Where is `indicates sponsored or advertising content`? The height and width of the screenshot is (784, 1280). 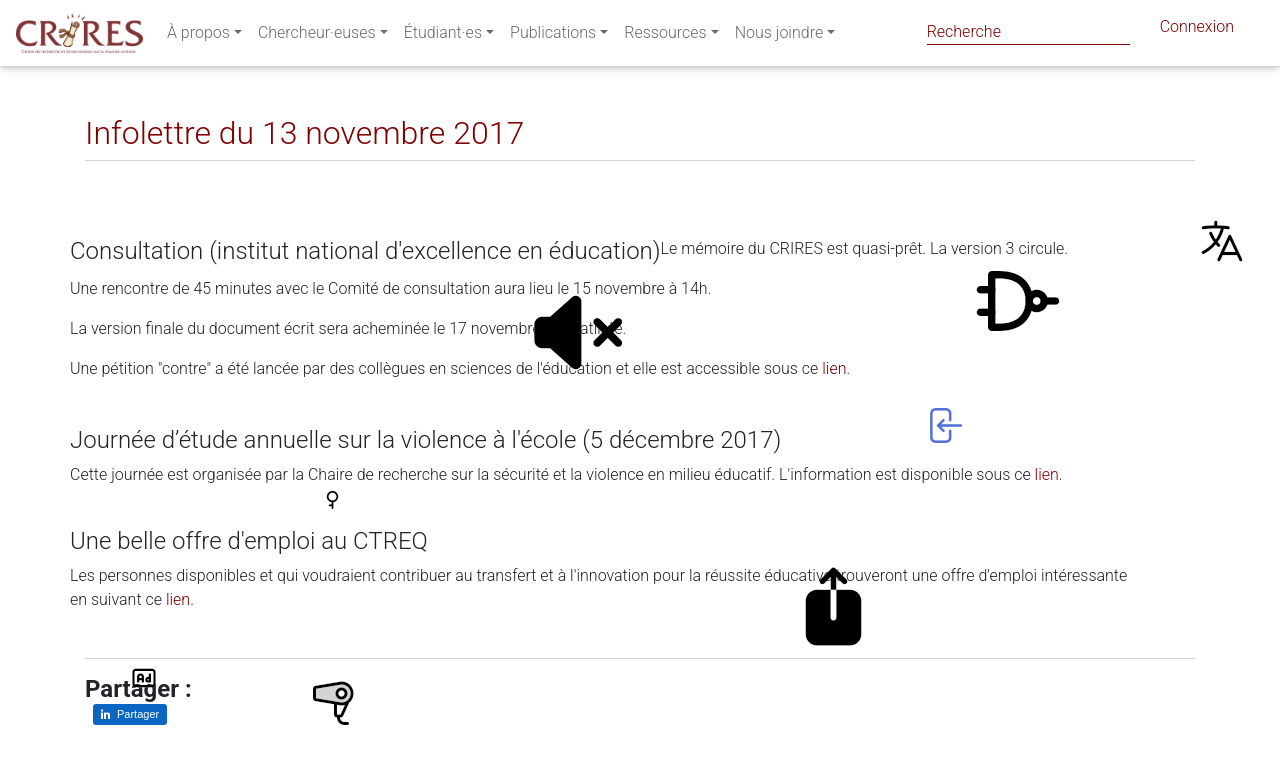 indicates sponsored or advertising content is located at coordinates (144, 678).